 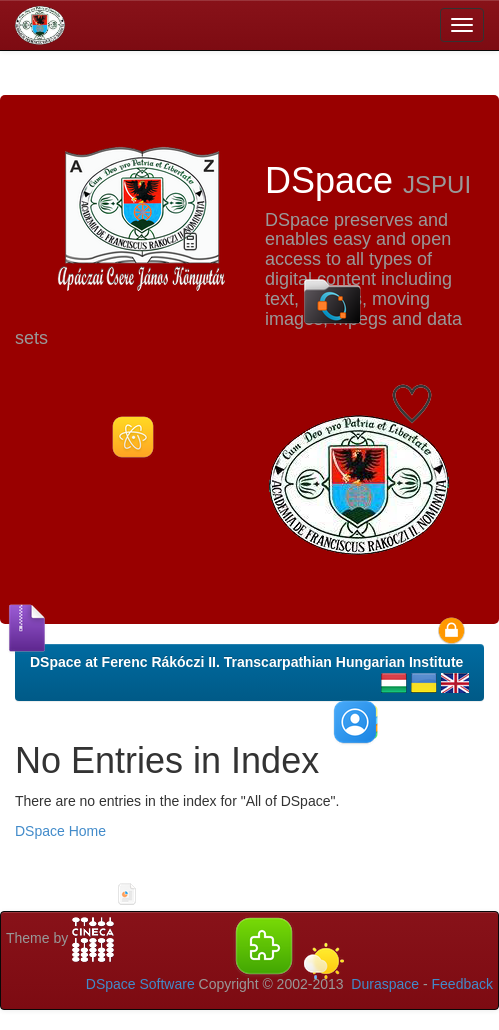 I want to click on add to favorites, so click(x=412, y=404).